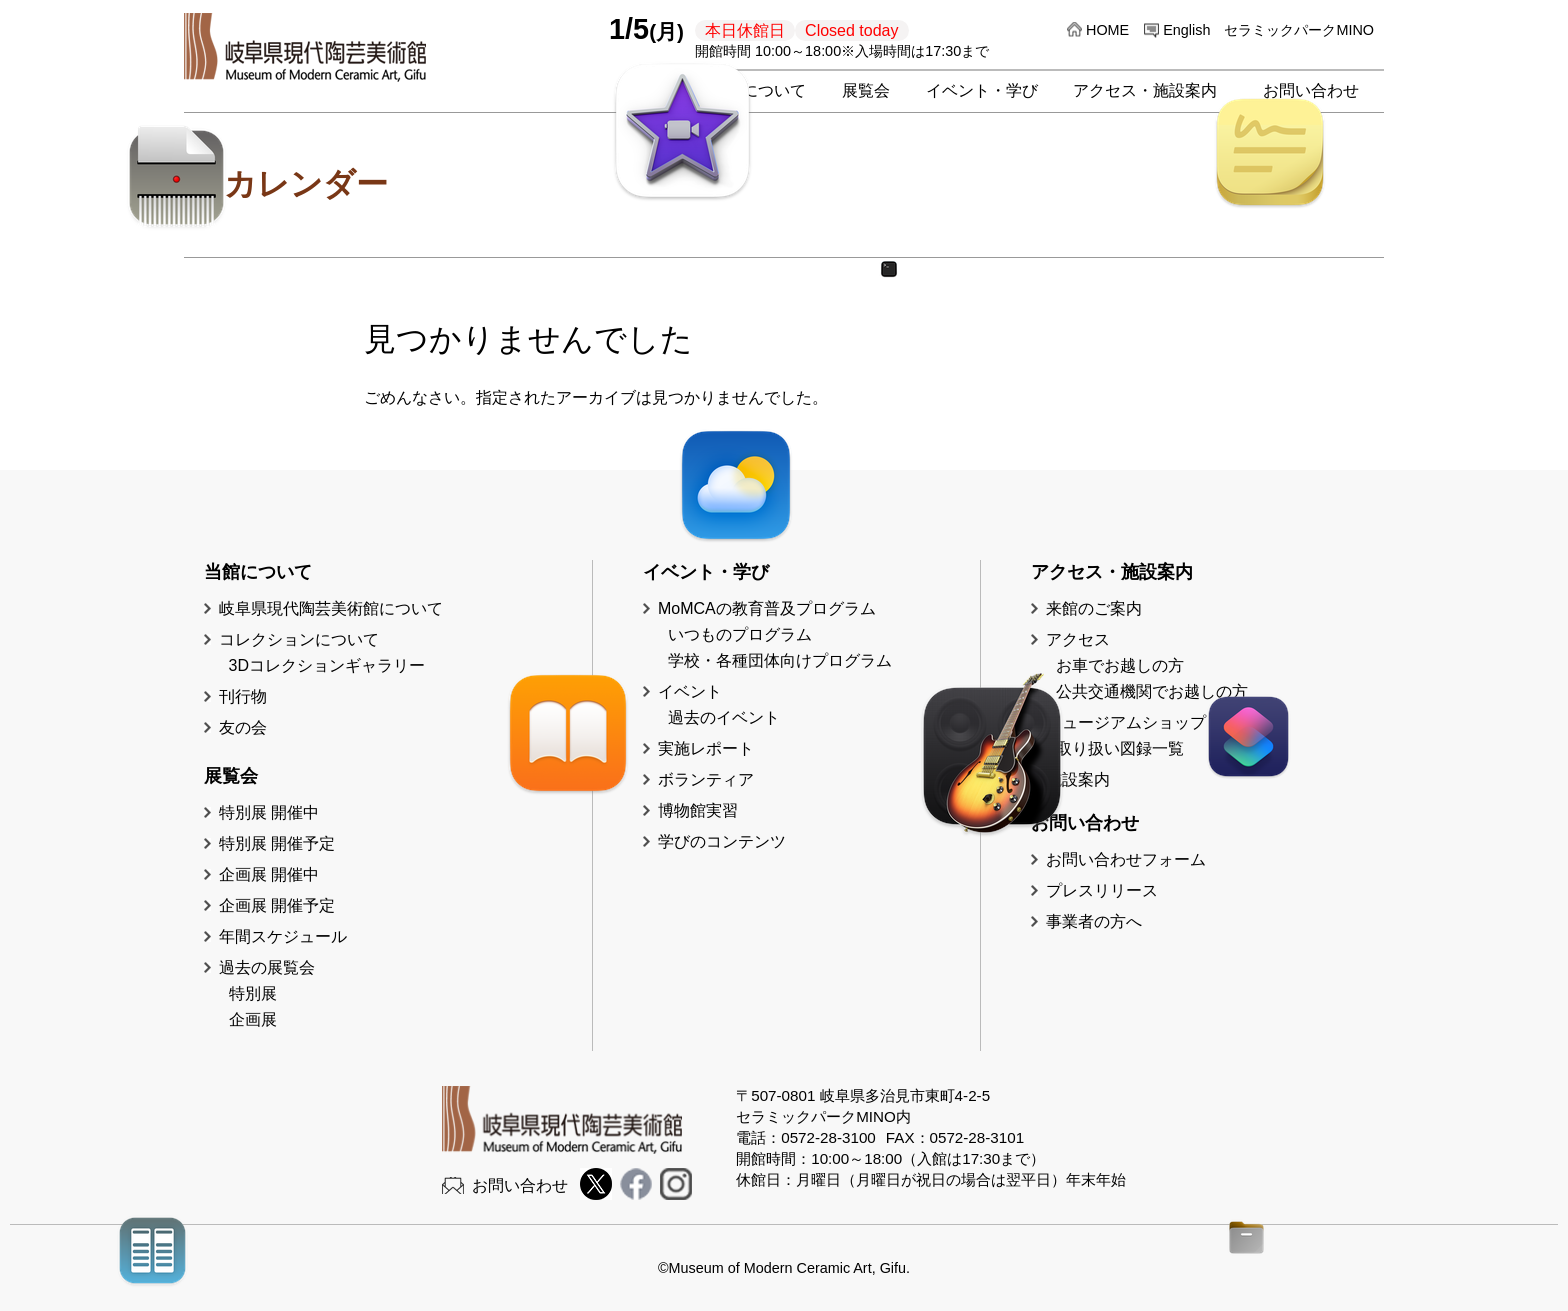  What do you see at coordinates (682, 130) in the screenshot?
I see `open iMovie to edit videos` at bounding box center [682, 130].